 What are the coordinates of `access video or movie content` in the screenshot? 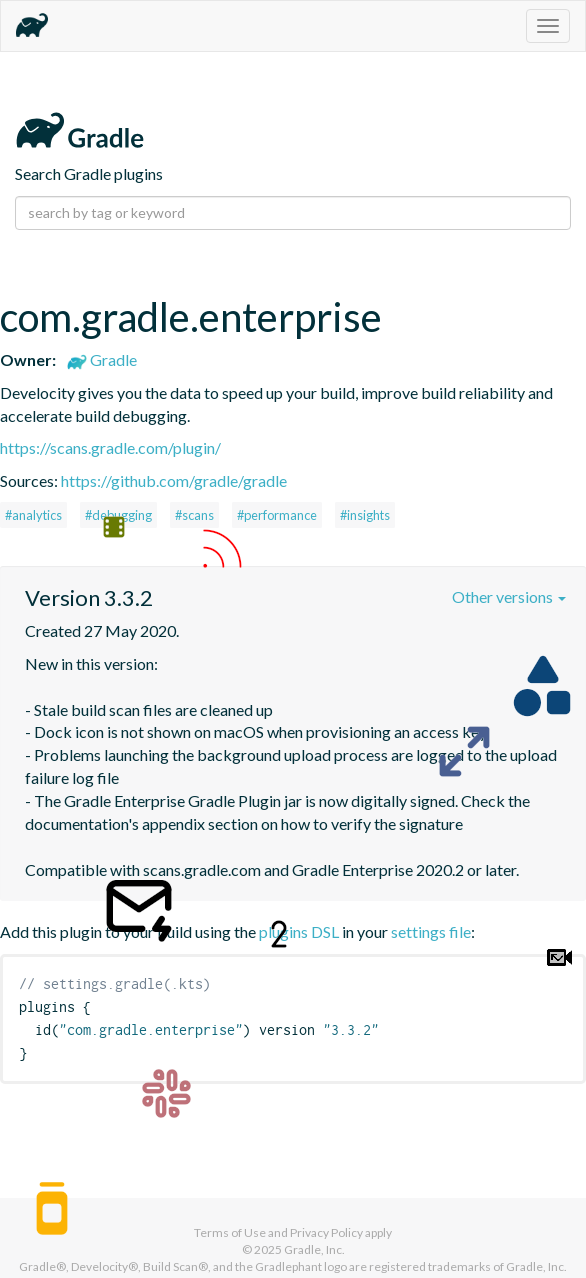 It's located at (114, 527).